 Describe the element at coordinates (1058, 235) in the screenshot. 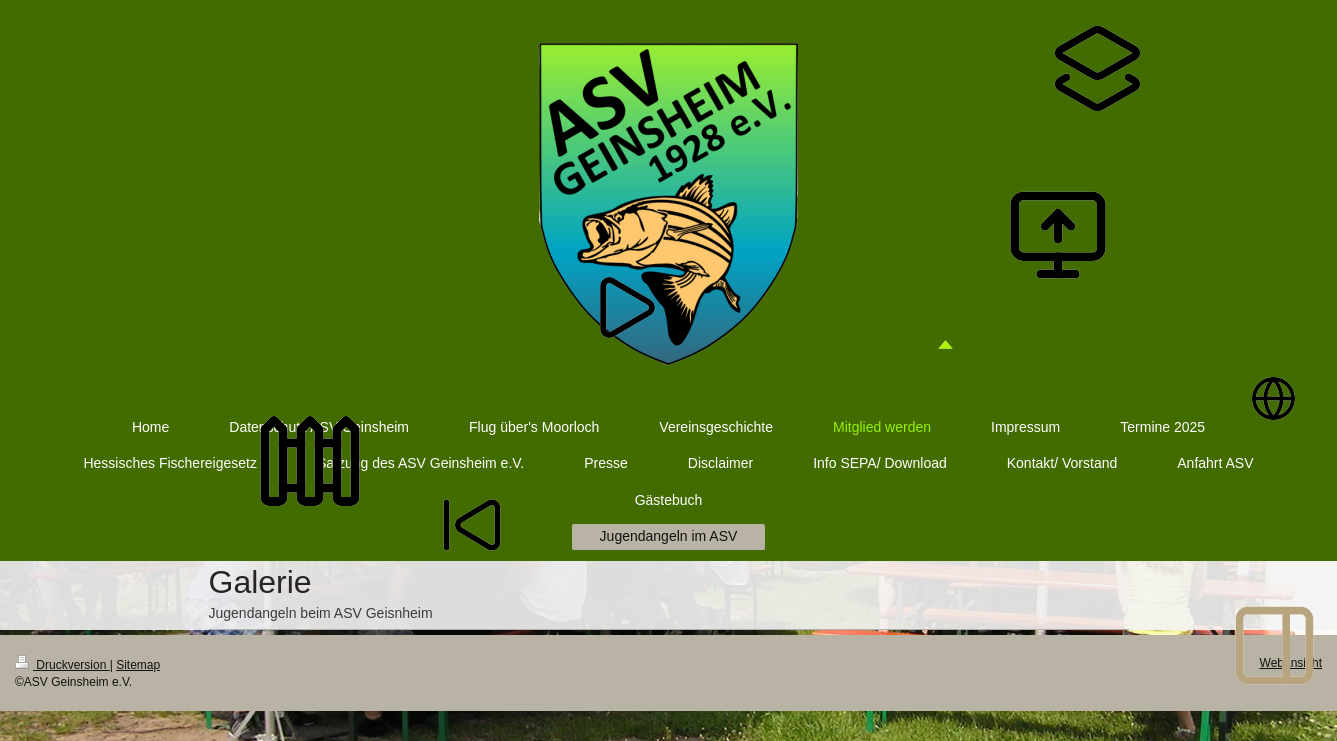

I see `upload file to display or screen` at that location.